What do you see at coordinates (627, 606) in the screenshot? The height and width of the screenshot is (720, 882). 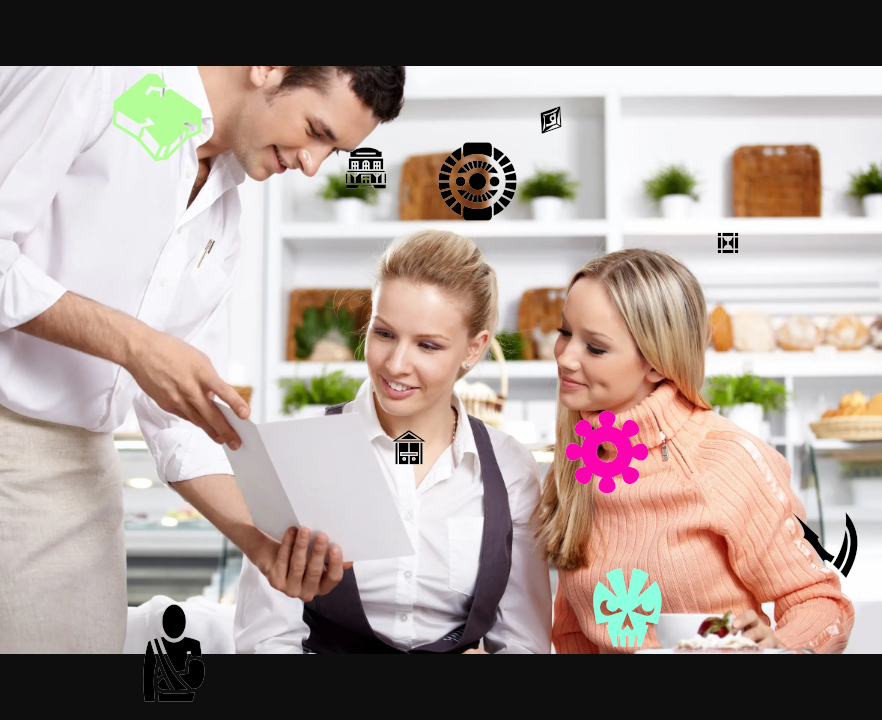 I see `indicates danger or deadly hazard in gameplay` at bounding box center [627, 606].